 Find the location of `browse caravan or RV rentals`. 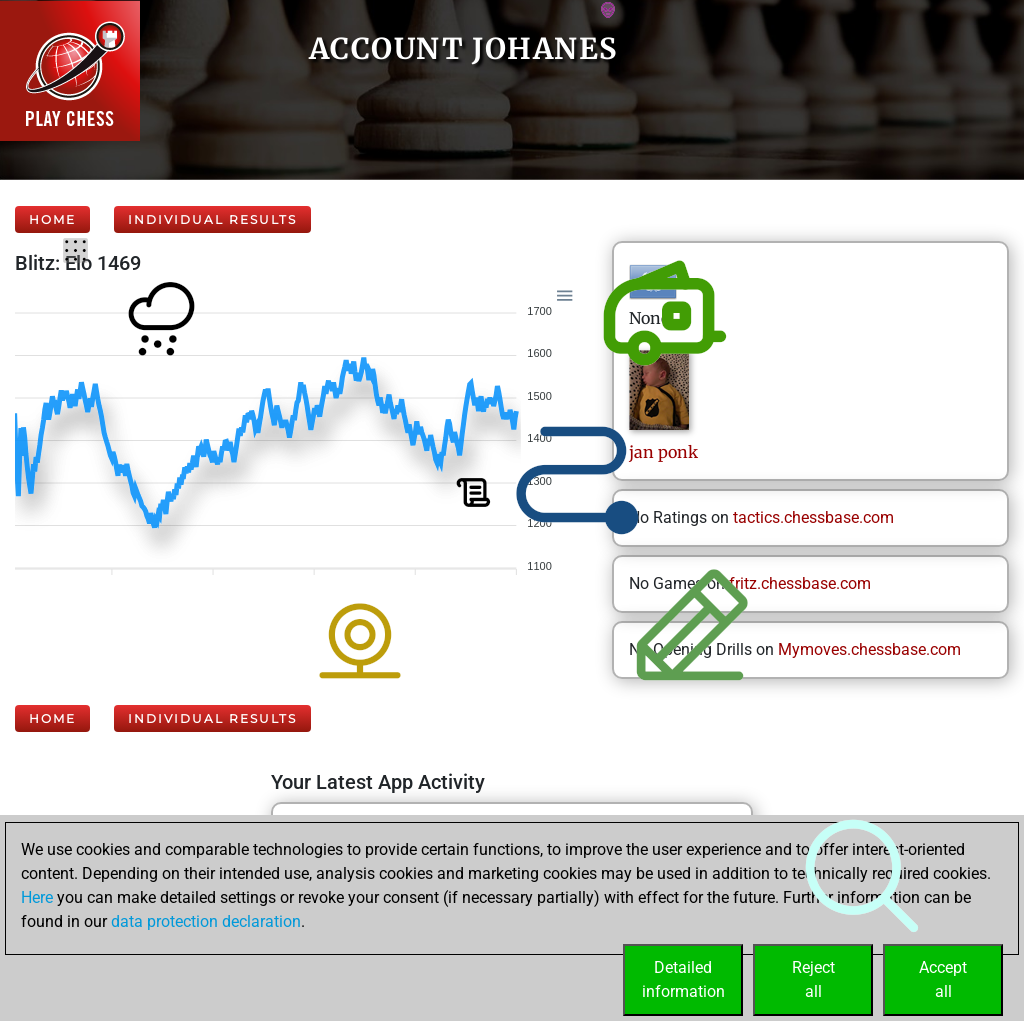

browse caravan or RV rentals is located at coordinates (662, 313).